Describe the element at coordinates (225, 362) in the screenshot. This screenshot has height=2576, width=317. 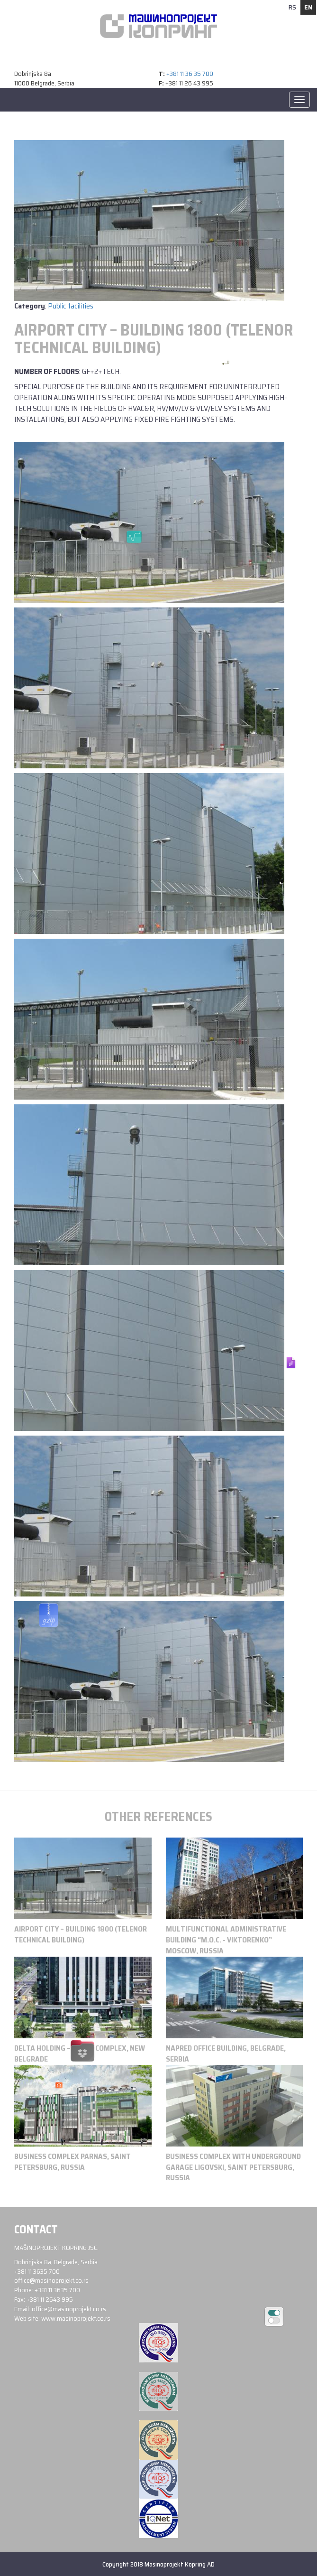
I see `reply to all recipients of an email` at that location.